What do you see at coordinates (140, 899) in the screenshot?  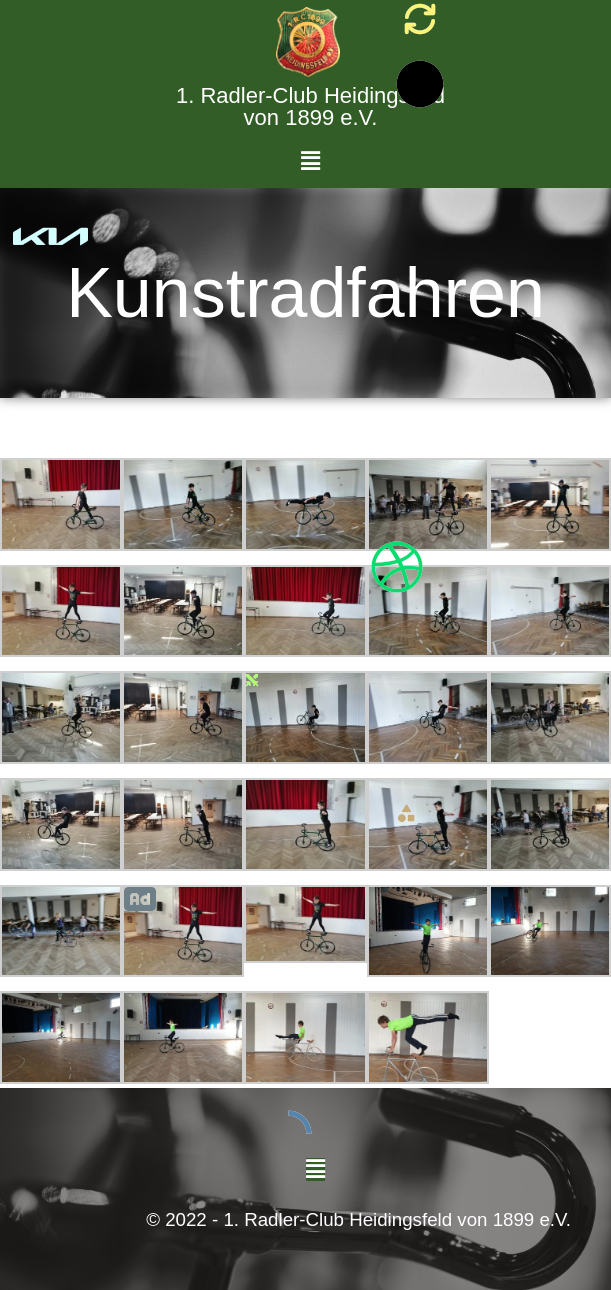 I see `indicates an advertisement or sponsored content` at bounding box center [140, 899].